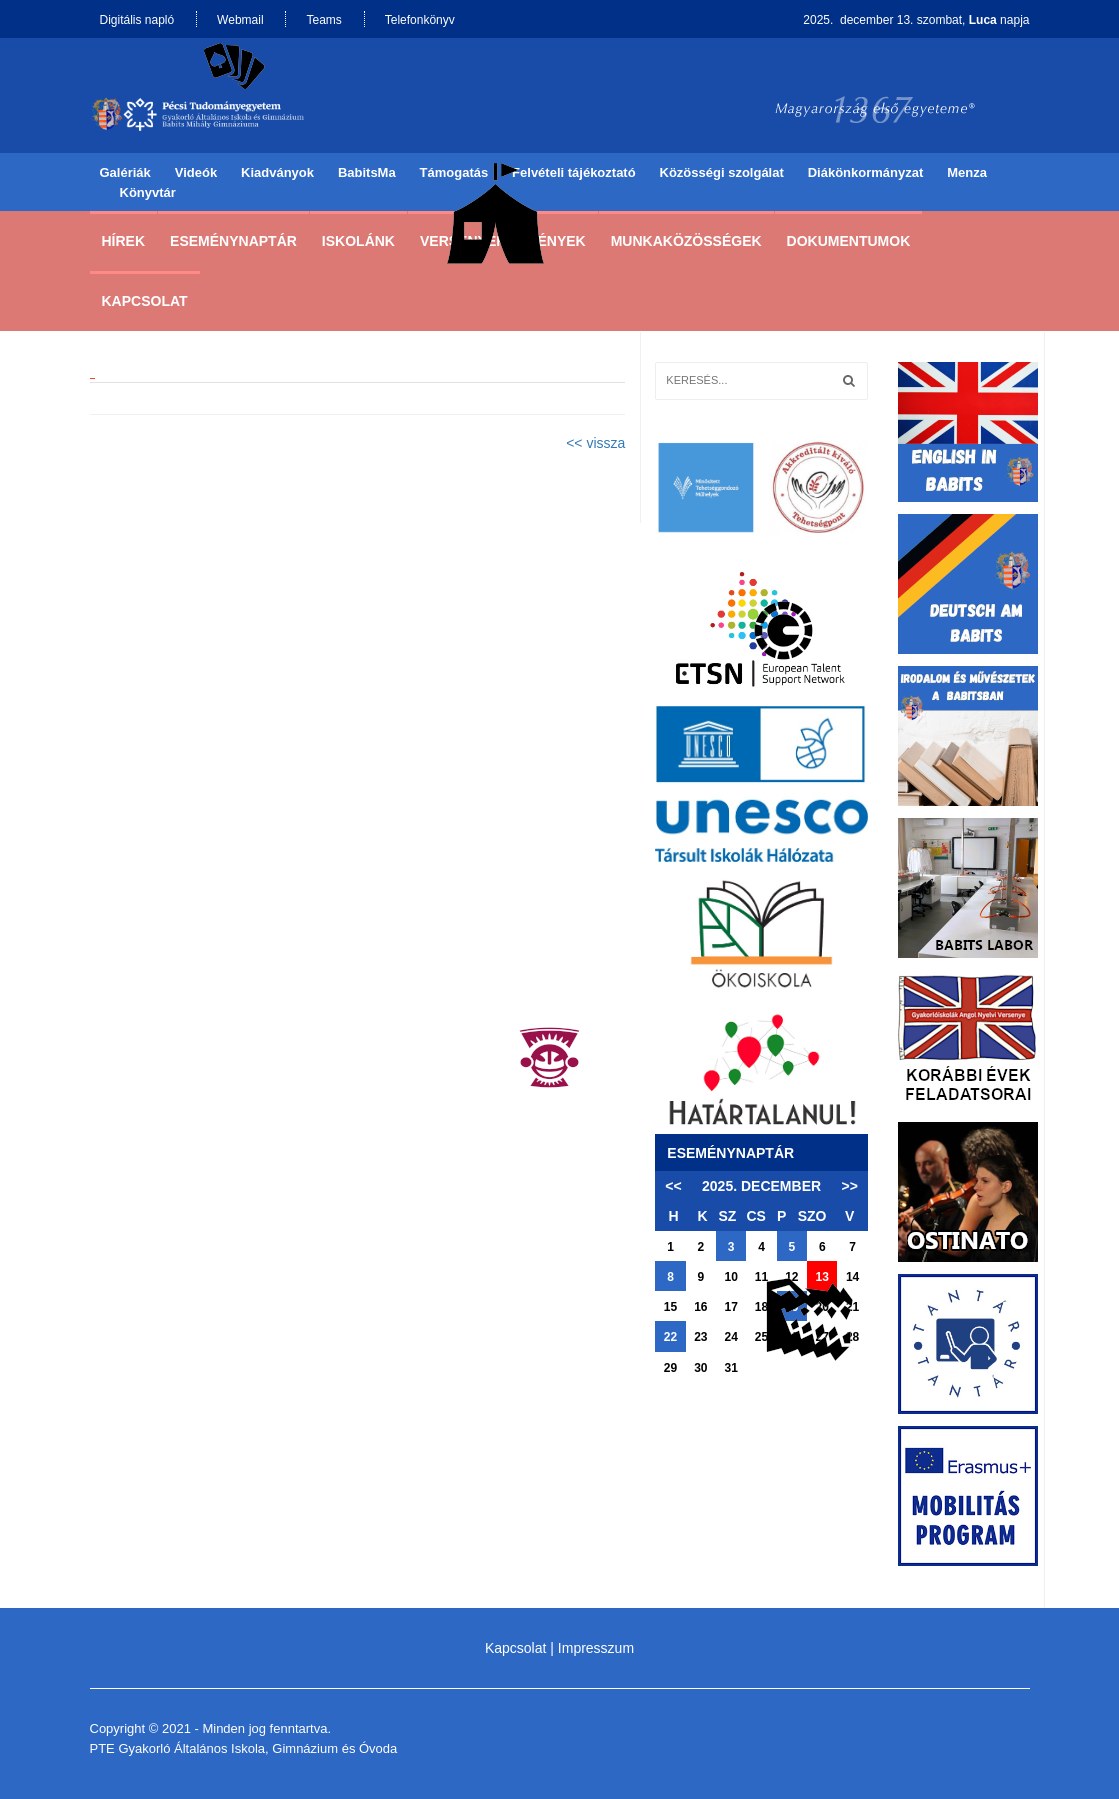  What do you see at coordinates (234, 66) in the screenshot?
I see `access card games or poker` at bounding box center [234, 66].